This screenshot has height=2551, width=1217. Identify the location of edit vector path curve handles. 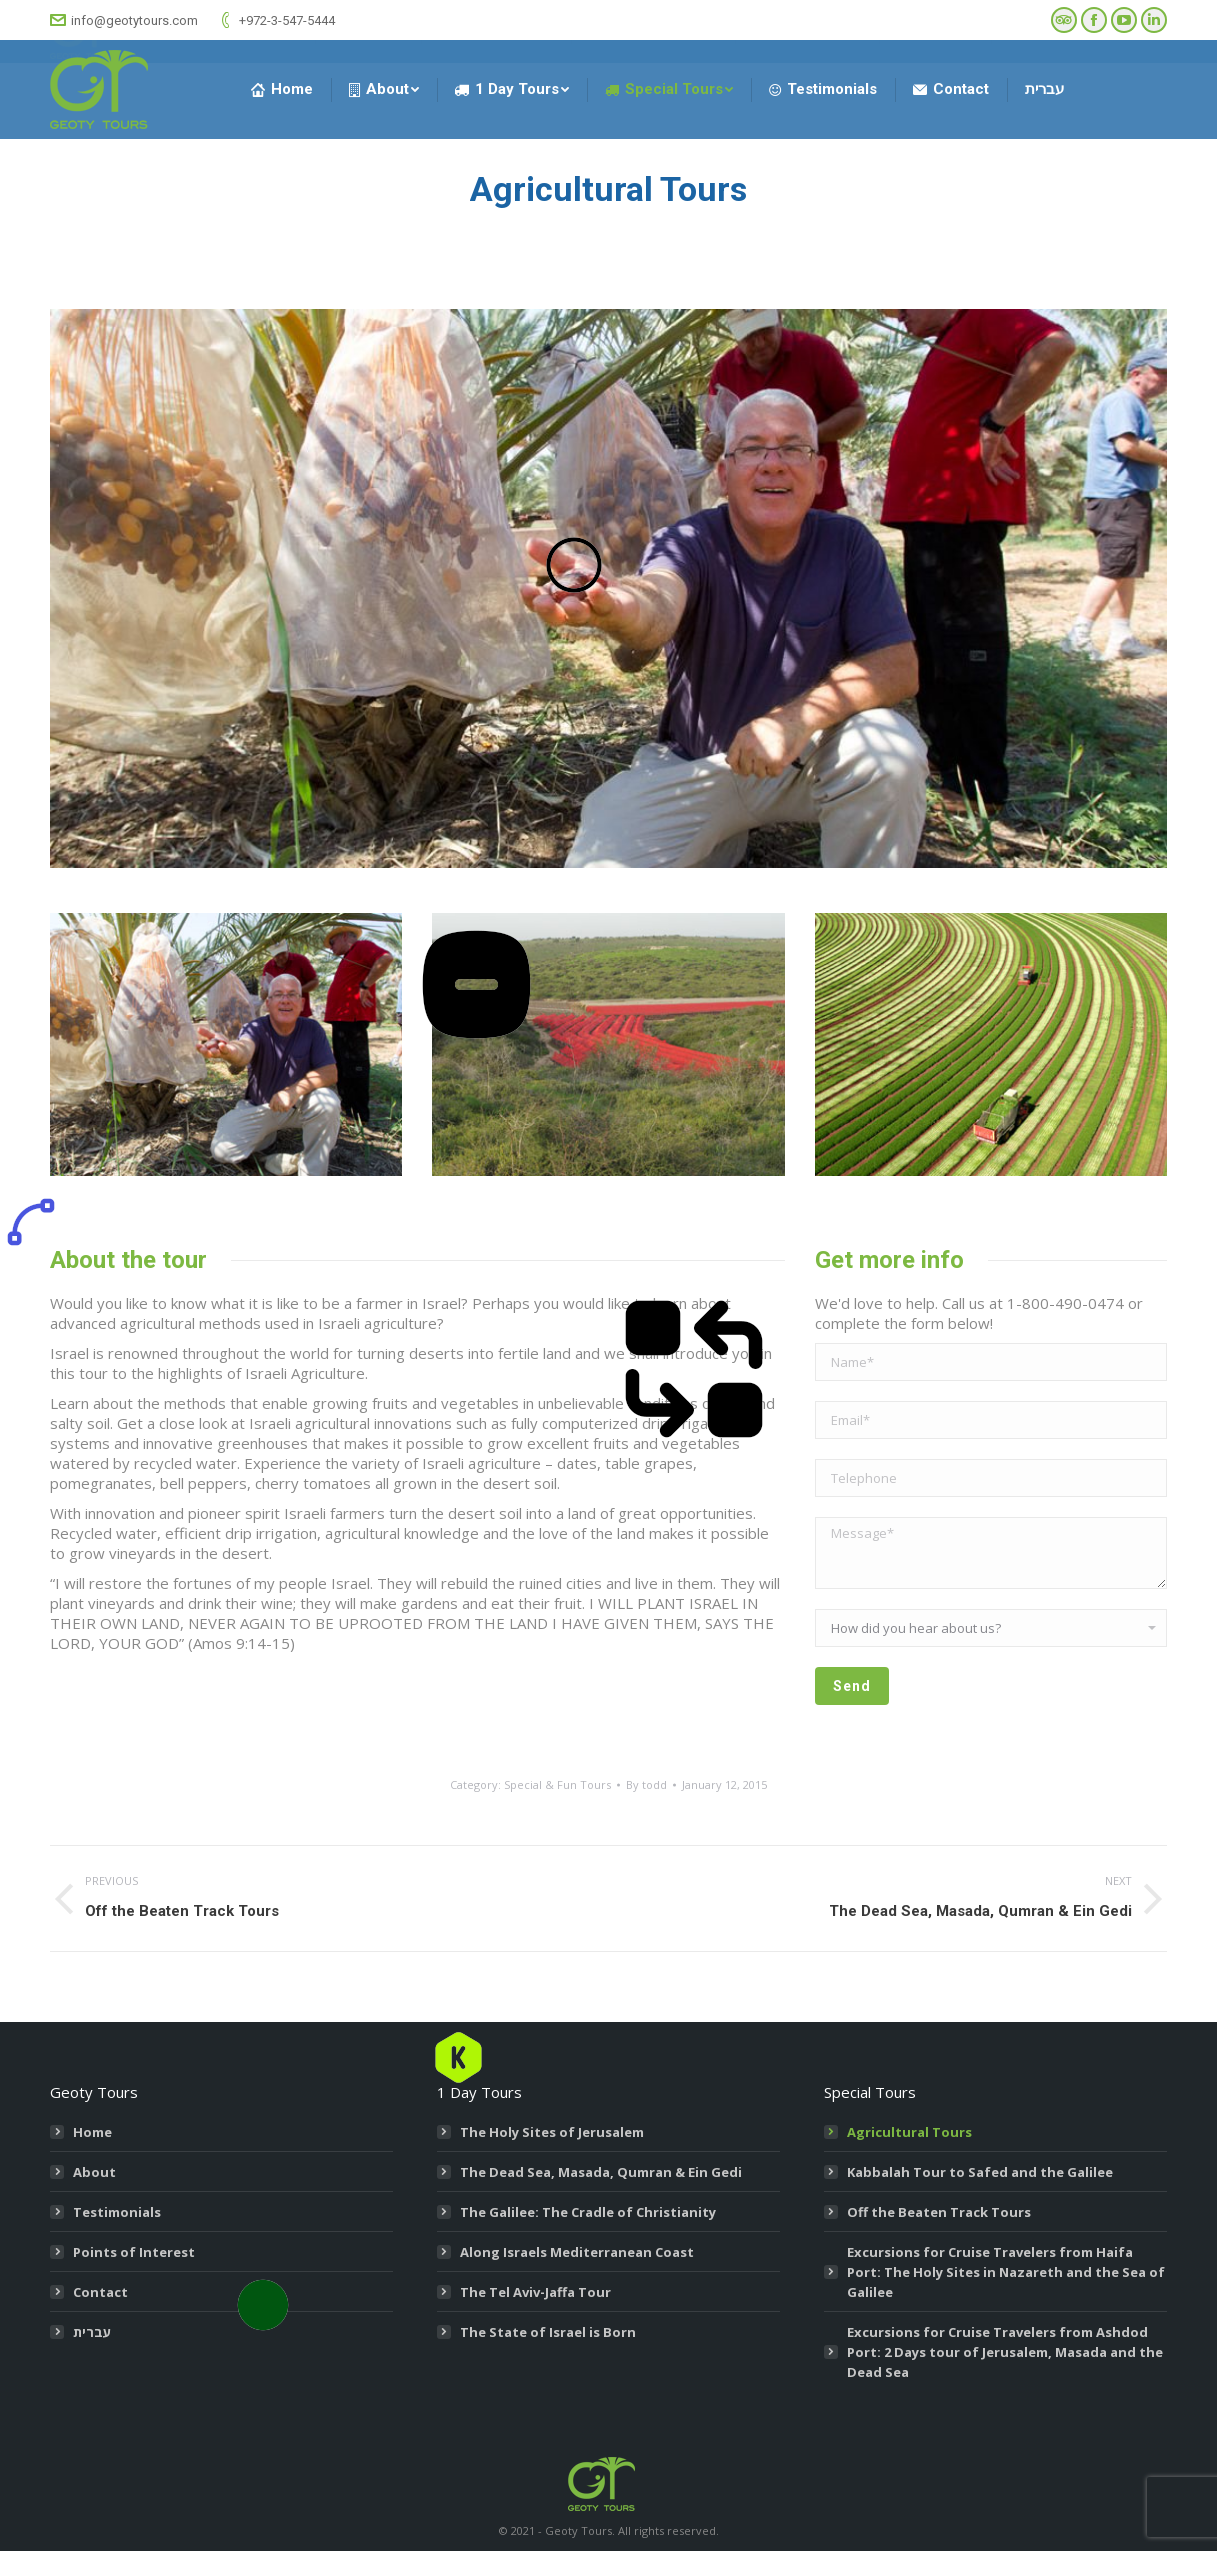
(31, 1222).